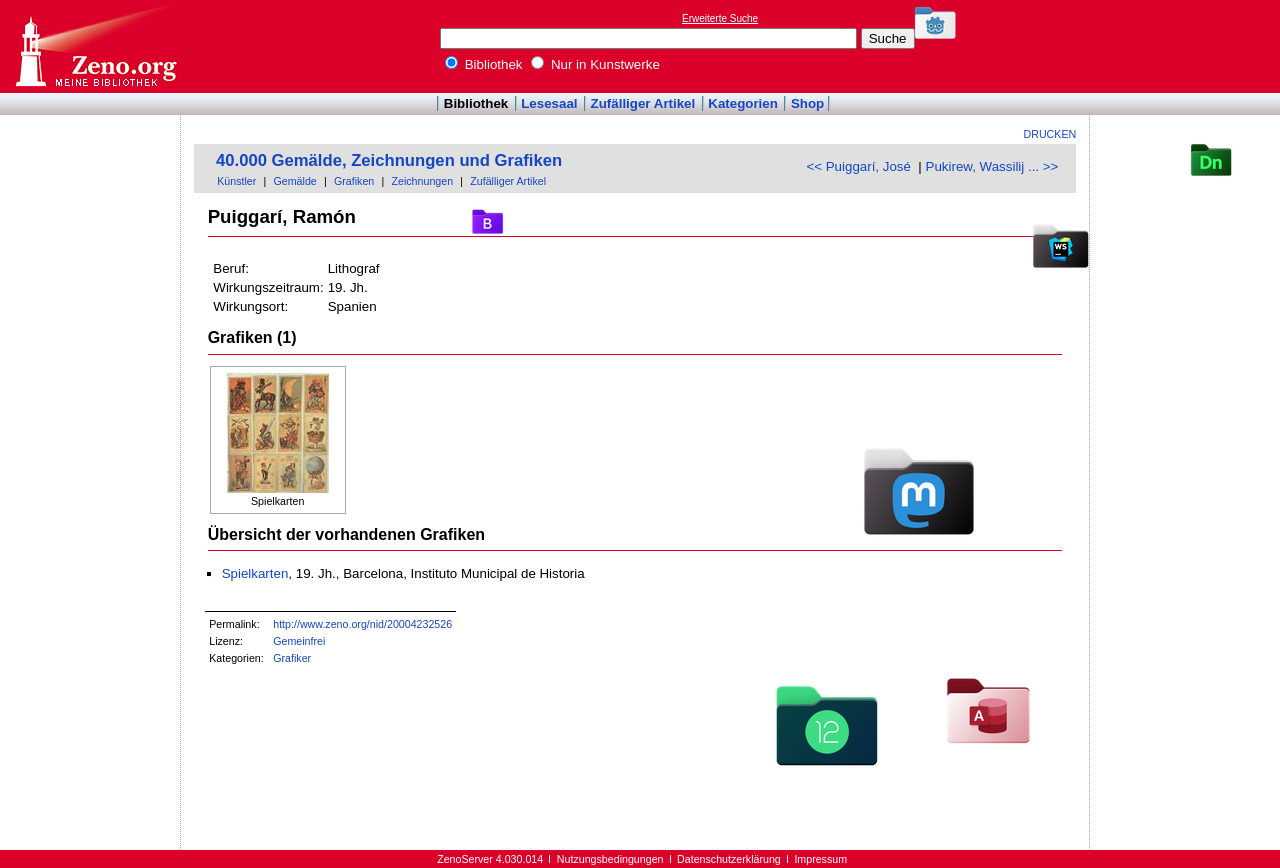  What do you see at coordinates (935, 24) in the screenshot?
I see `folder containing godot engine project files` at bounding box center [935, 24].